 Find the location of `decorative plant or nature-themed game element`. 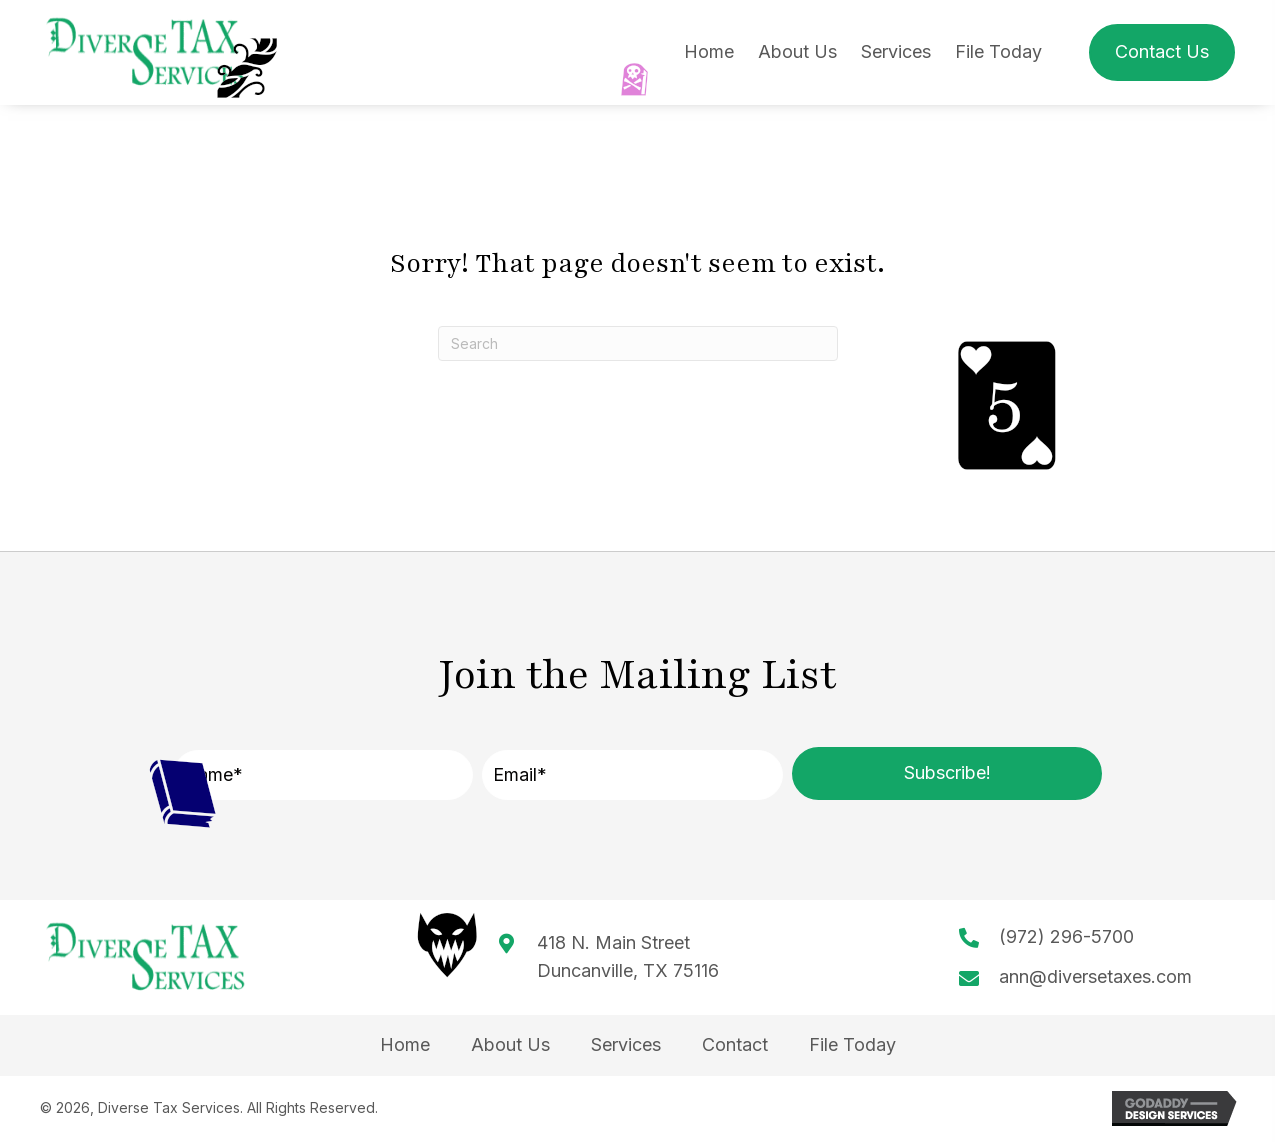

decorative plant or nature-themed game element is located at coordinates (247, 68).